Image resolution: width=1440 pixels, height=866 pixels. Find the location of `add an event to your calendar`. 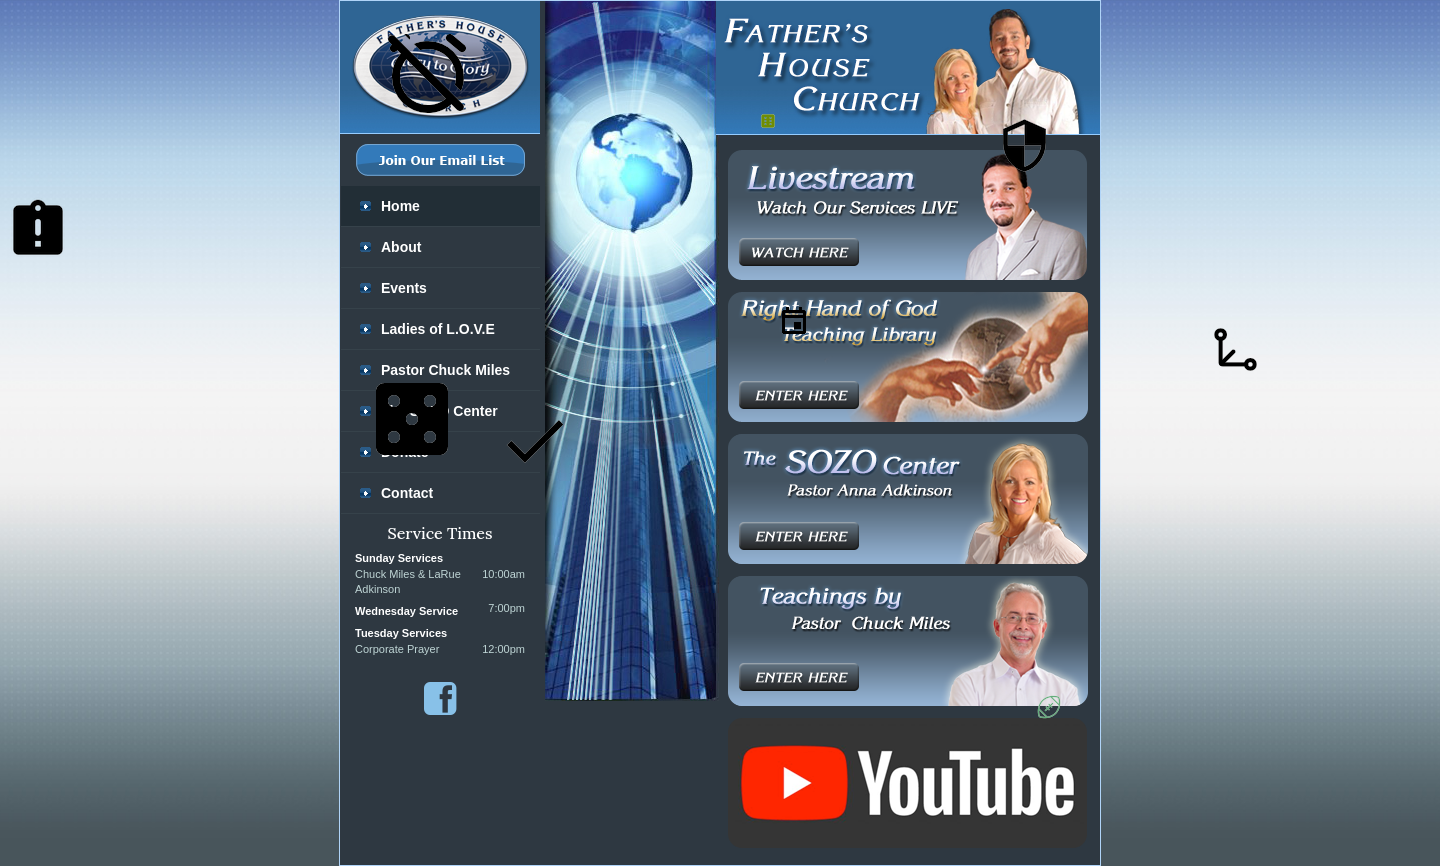

add an event to your calendar is located at coordinates (794, 322).